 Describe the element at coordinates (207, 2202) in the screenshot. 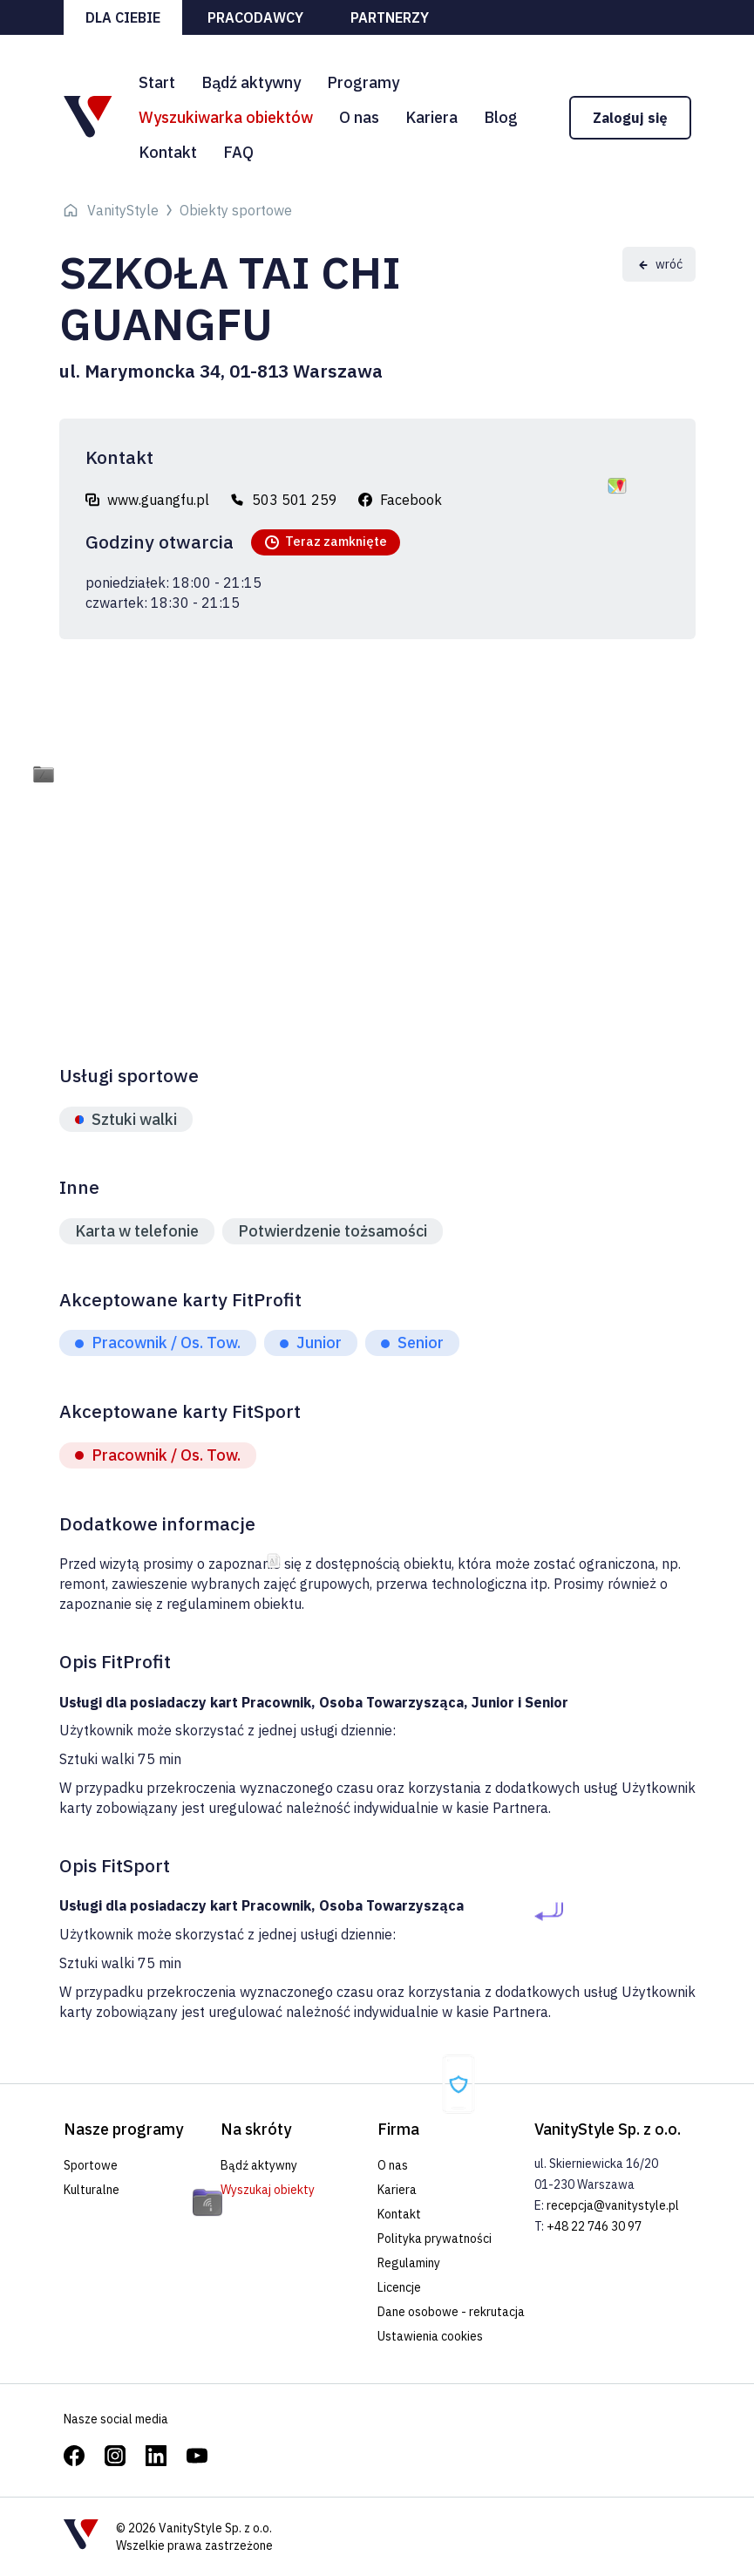

I see `open insync cloud sync folder` at that location.